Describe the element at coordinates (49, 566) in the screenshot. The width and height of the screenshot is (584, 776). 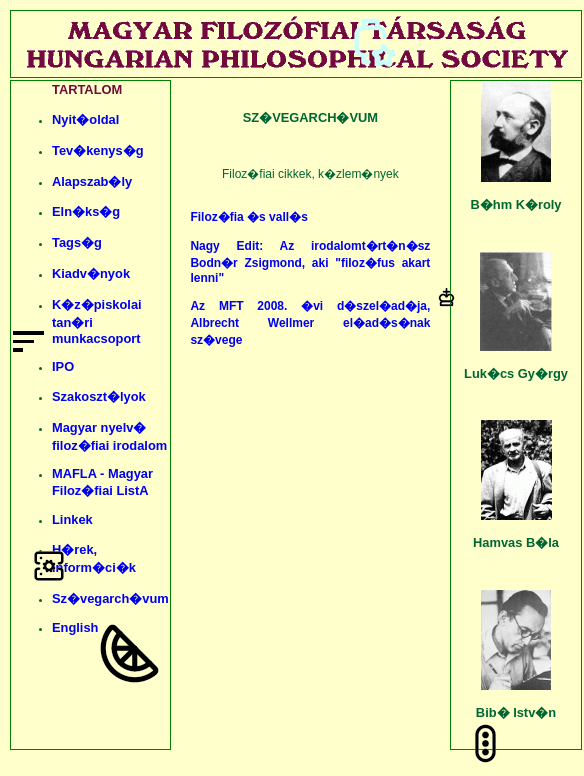
I see `access server configuration settings` at that location.